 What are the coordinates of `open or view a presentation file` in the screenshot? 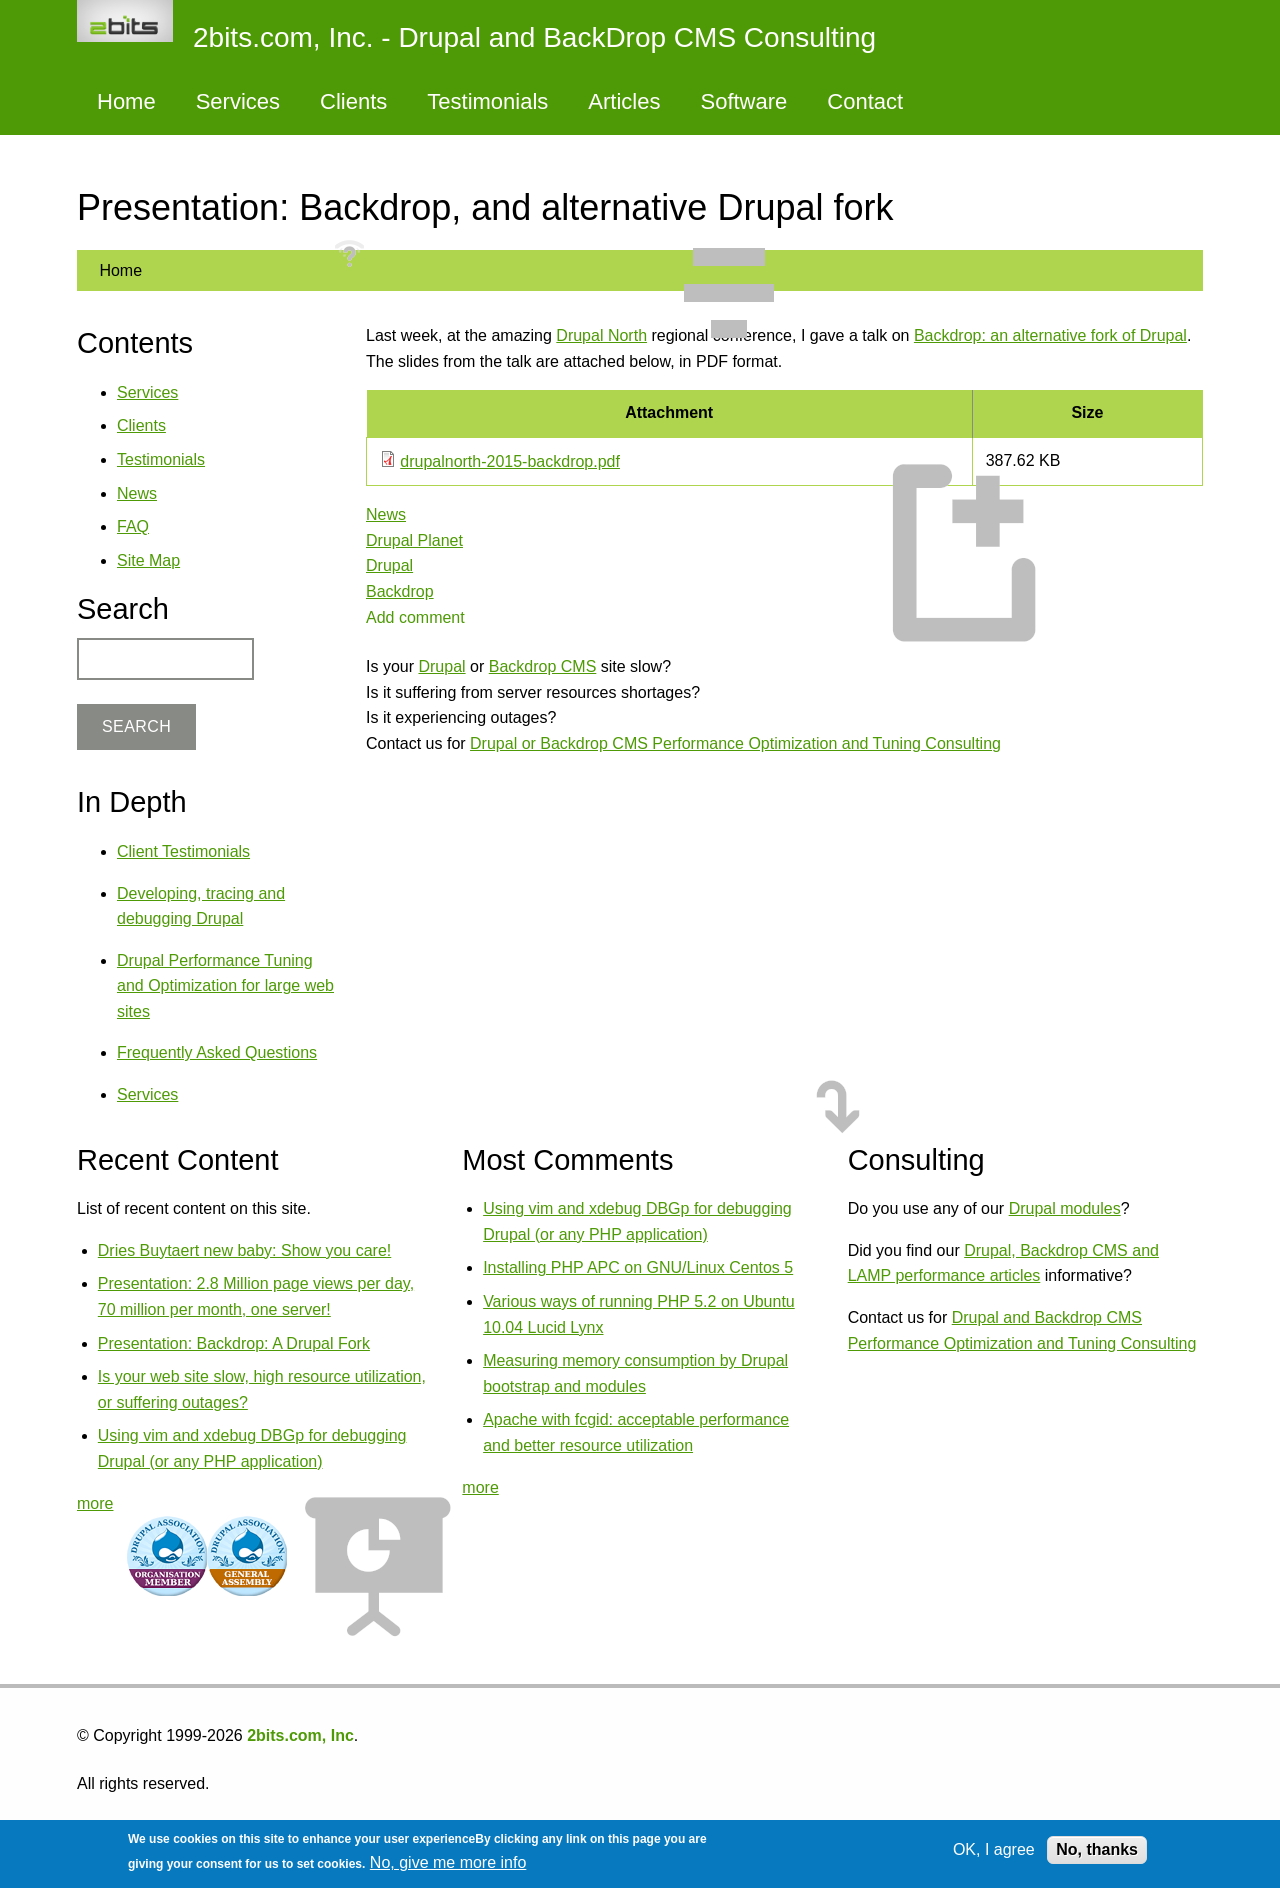 It's located at (379, 1561).